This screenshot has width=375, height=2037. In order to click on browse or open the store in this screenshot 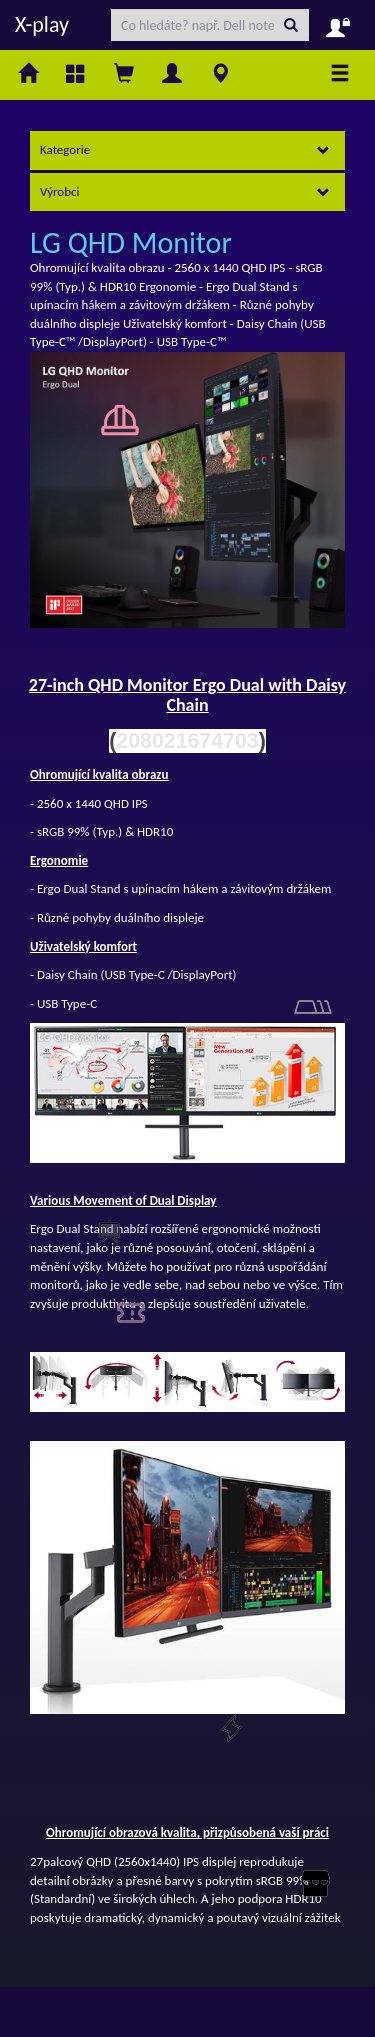, I will do `click(315, 1883)`.